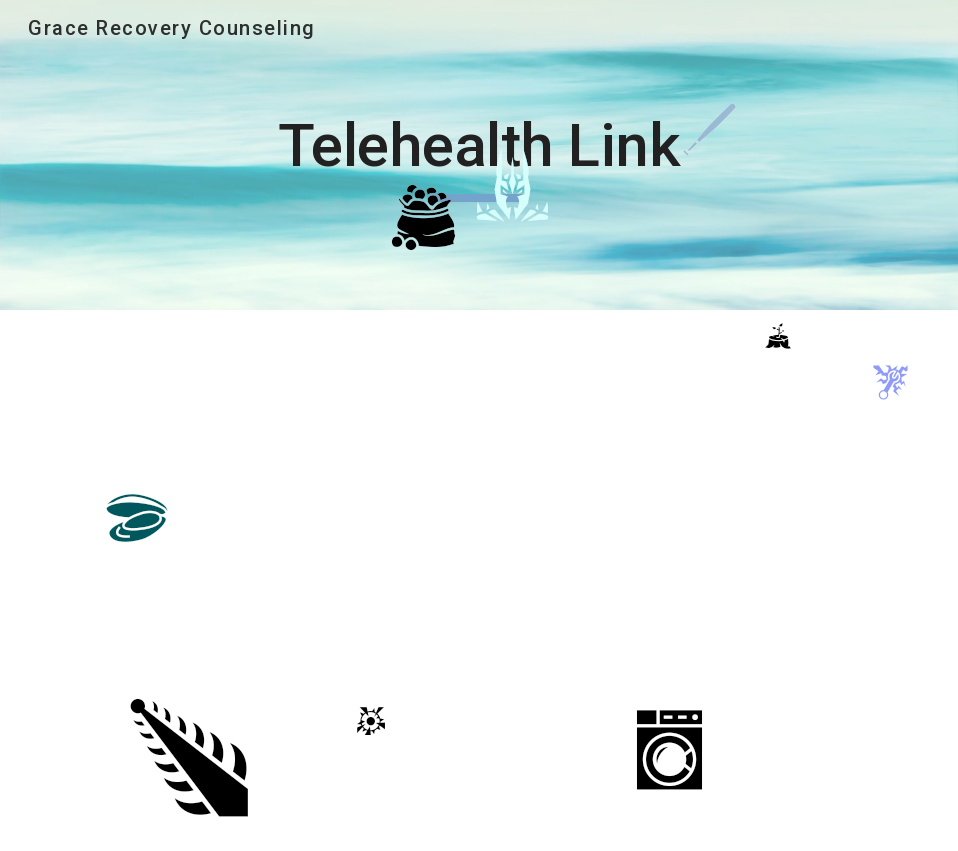  I want to click on indicates a critical hit or power attack in gameplay, so click(371, 721).